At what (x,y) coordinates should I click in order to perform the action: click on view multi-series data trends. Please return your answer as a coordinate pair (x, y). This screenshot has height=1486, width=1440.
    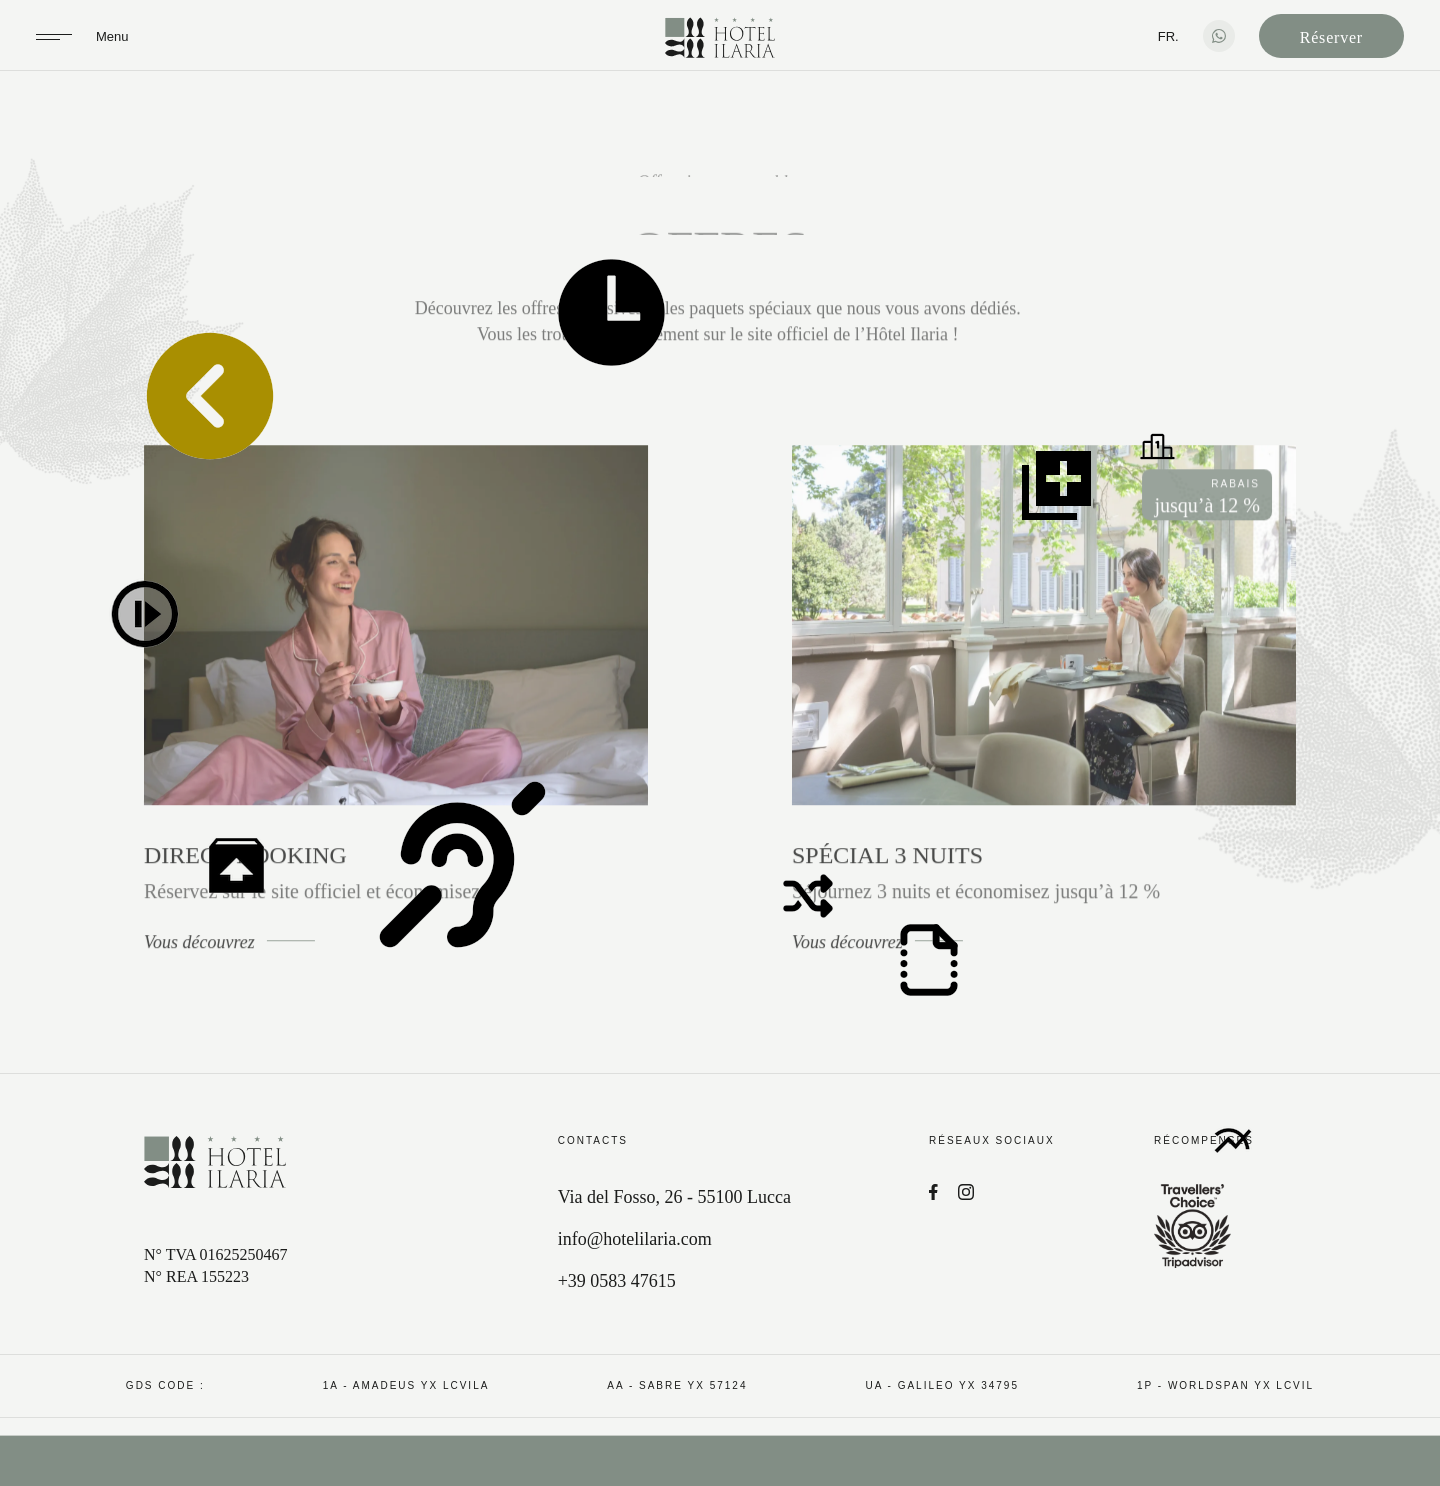
    Looking at the image, I should click on (1233, 1141).